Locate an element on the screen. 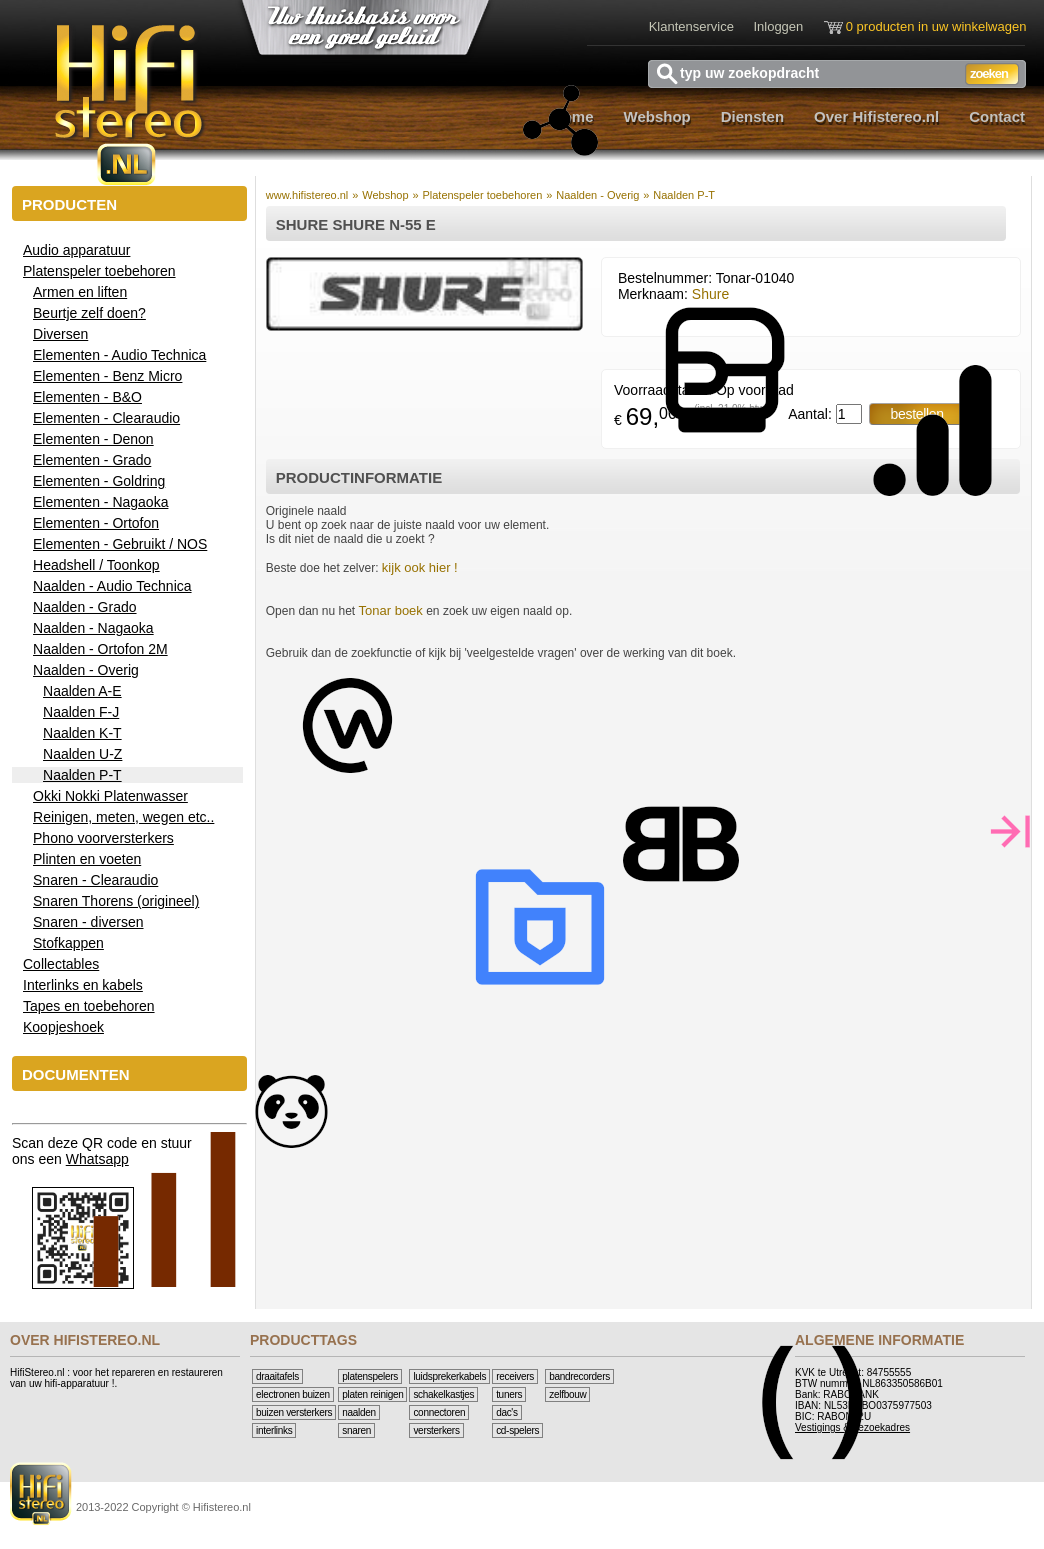 This screenshot has height=1549, width=1044. NodeBB forum software logo is located at coordinates (681, 844).